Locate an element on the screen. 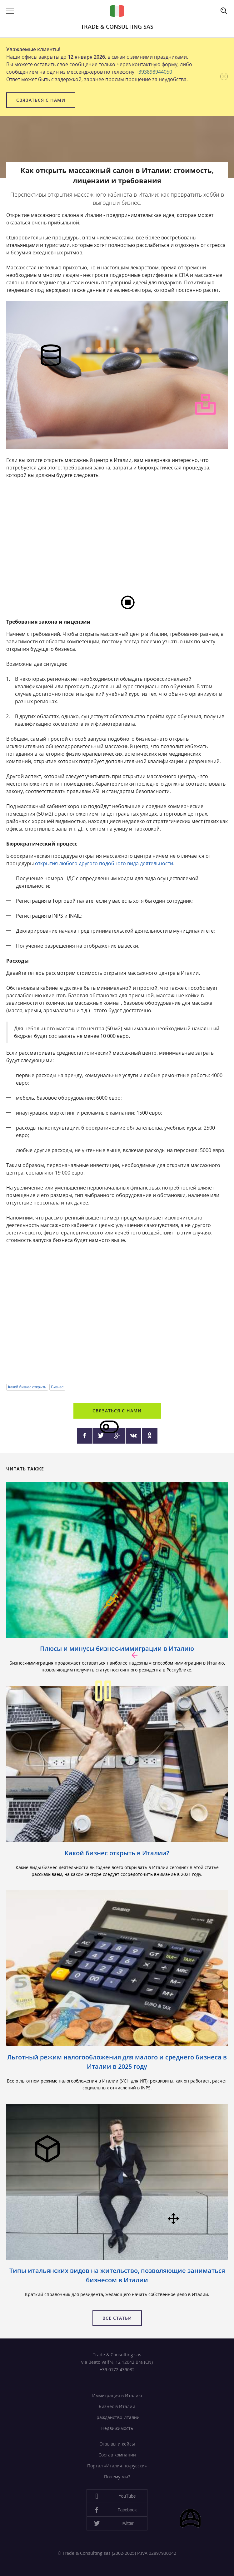  stop media playback is located at coordinates (128, 602).